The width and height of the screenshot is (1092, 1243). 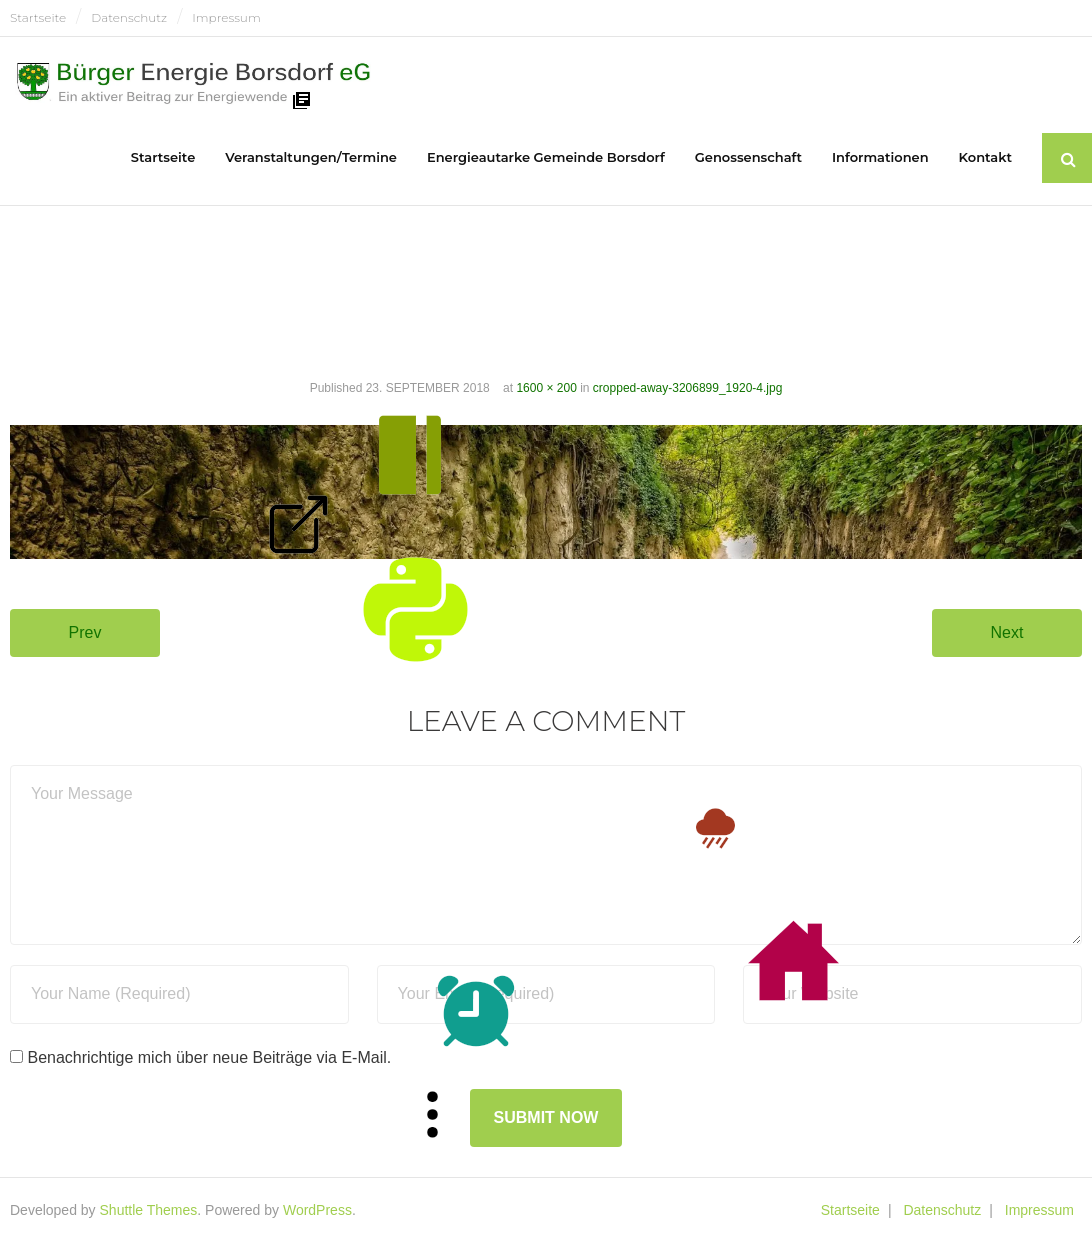 What do you see at coordinates (301, 100) in the screenshot?
I see `access your document library` at bounding box center [301, 100].